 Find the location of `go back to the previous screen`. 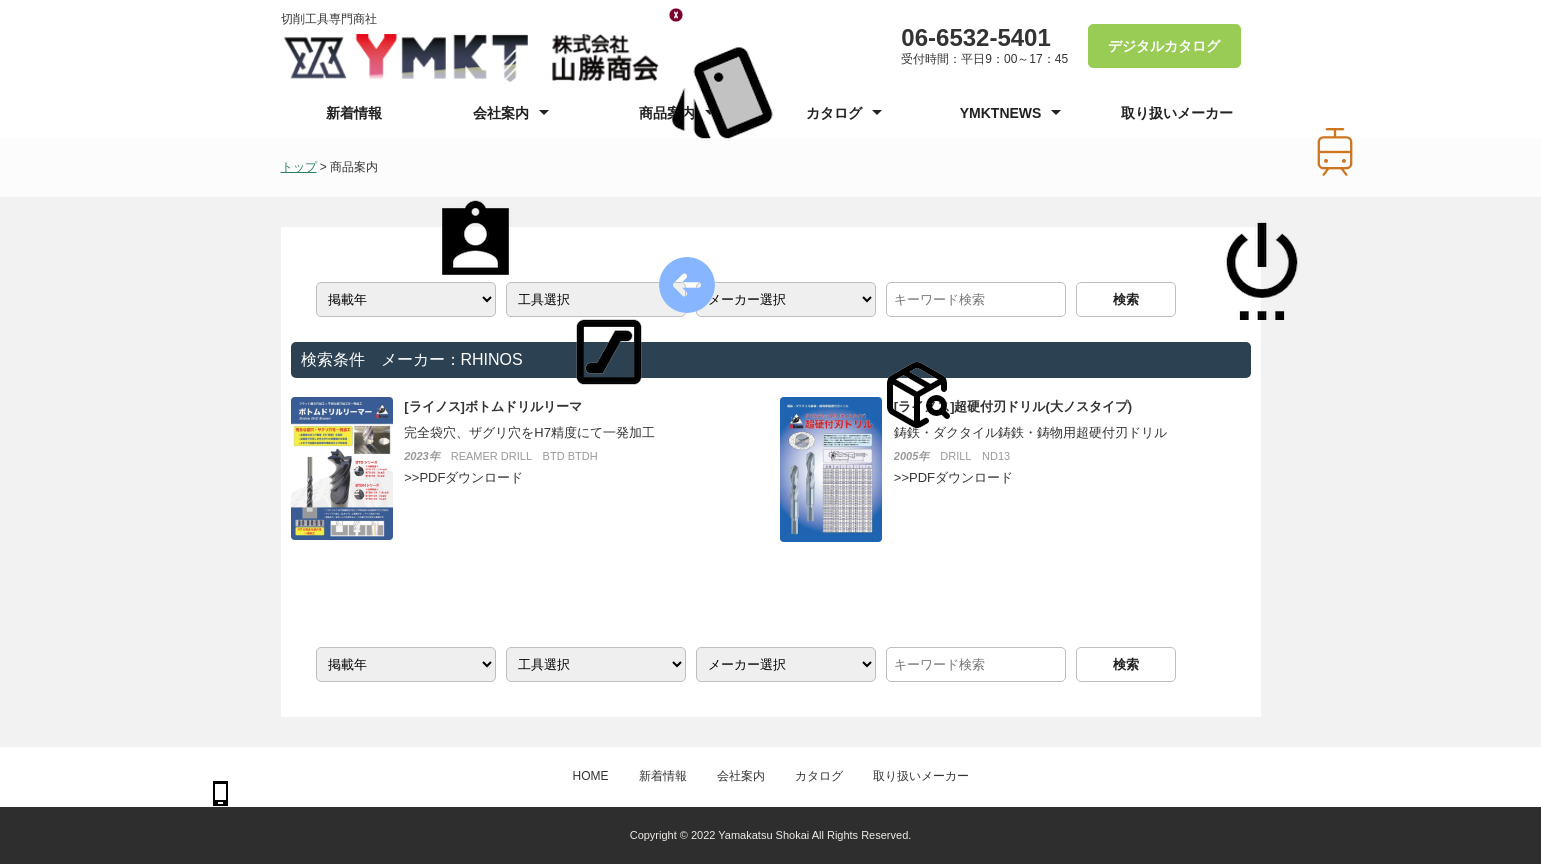

go back to the previous screen is located at coordinates (687, 285).